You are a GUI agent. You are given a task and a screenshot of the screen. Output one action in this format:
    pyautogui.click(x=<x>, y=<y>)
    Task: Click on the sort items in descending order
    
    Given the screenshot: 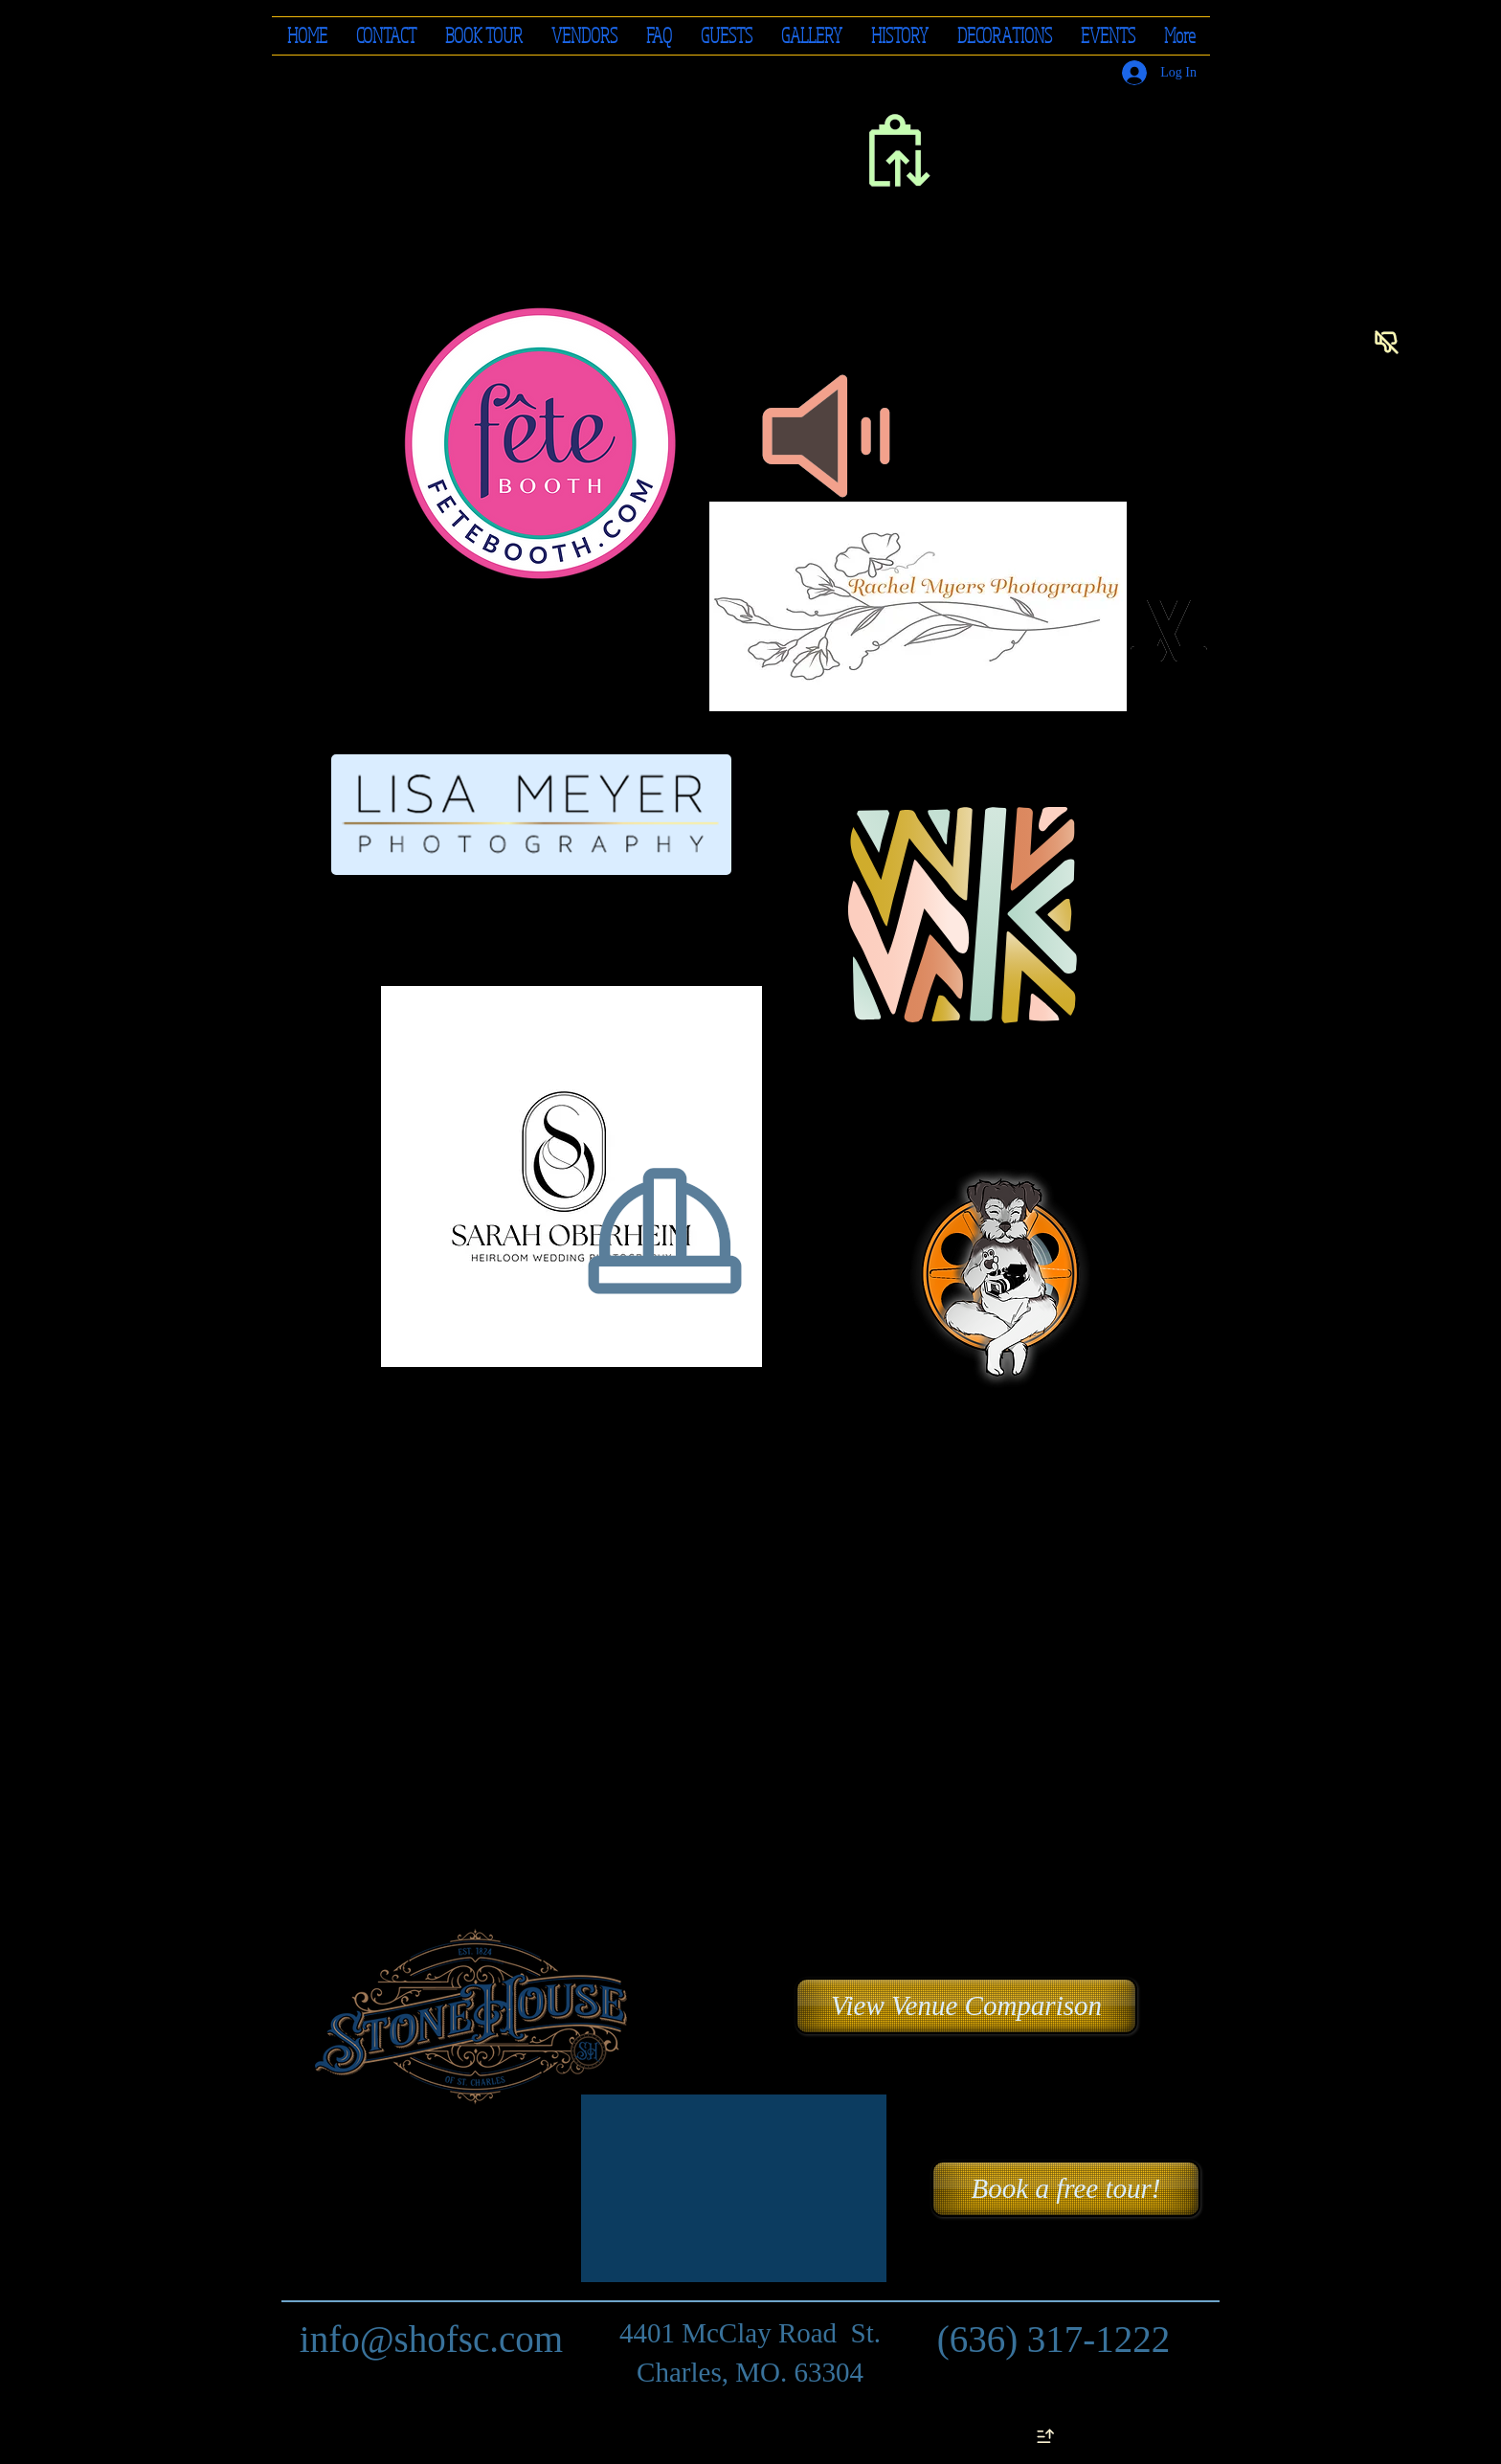 What is the action you would take?
    pyautogui.click(x=1044, y=2436)
    